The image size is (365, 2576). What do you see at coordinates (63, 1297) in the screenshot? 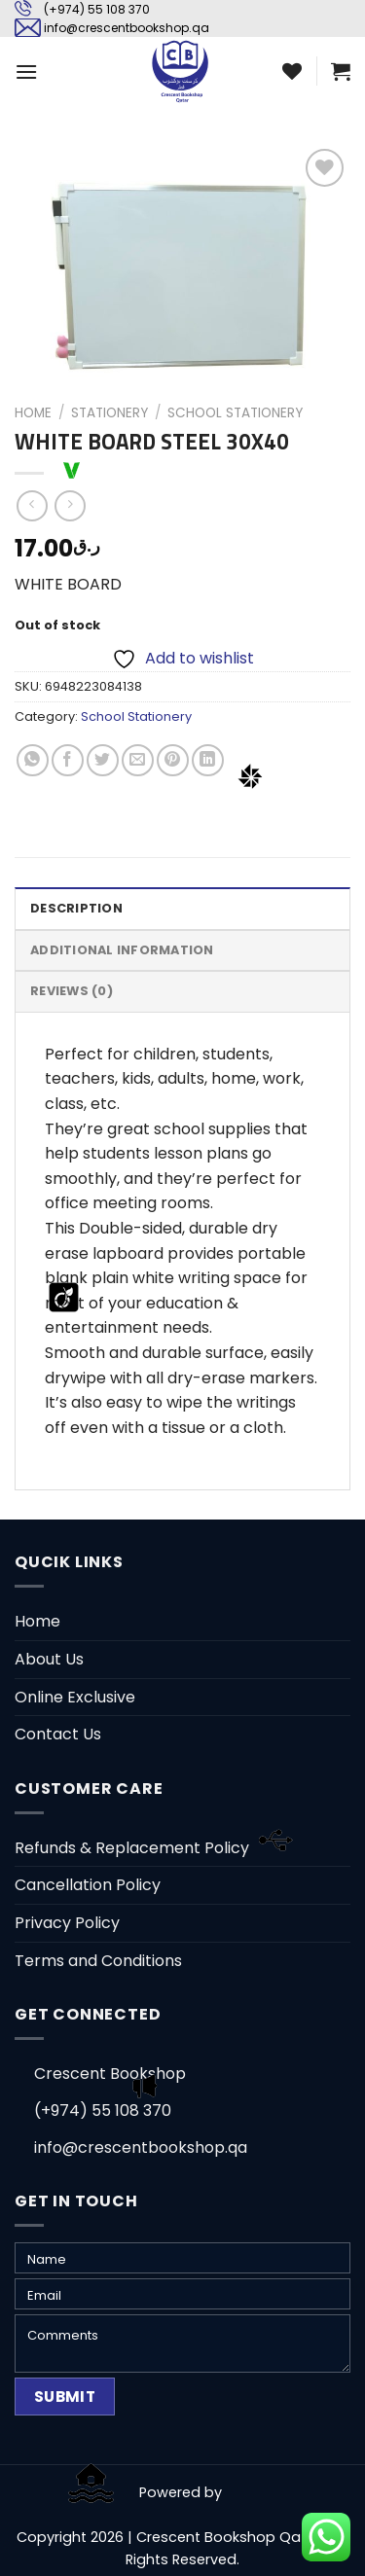
I see `viadeo social network logo` at bounding box center [63, 1297].